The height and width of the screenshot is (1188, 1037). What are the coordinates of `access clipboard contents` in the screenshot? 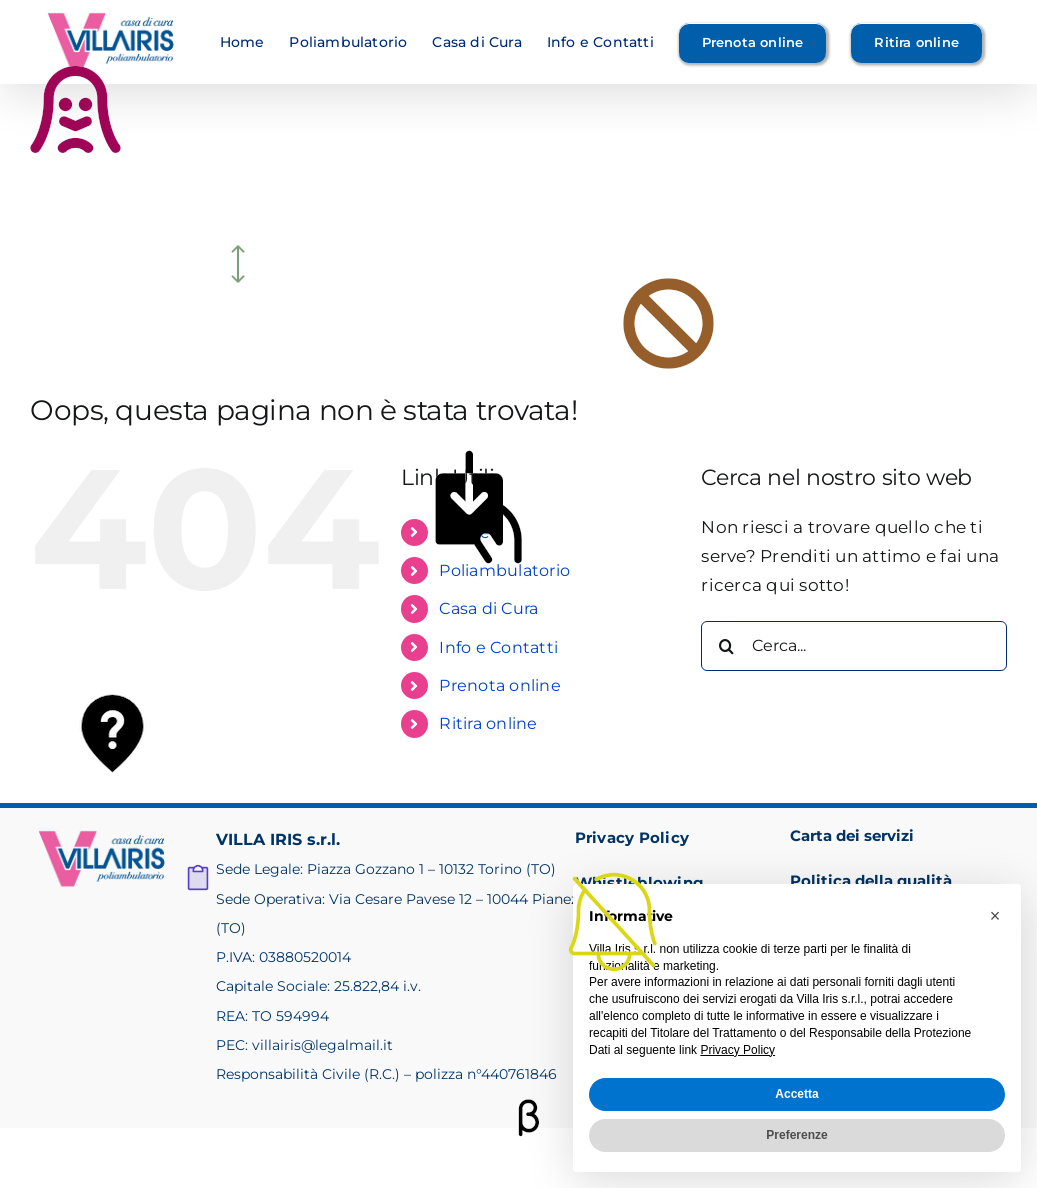 It's located at (198, 878).